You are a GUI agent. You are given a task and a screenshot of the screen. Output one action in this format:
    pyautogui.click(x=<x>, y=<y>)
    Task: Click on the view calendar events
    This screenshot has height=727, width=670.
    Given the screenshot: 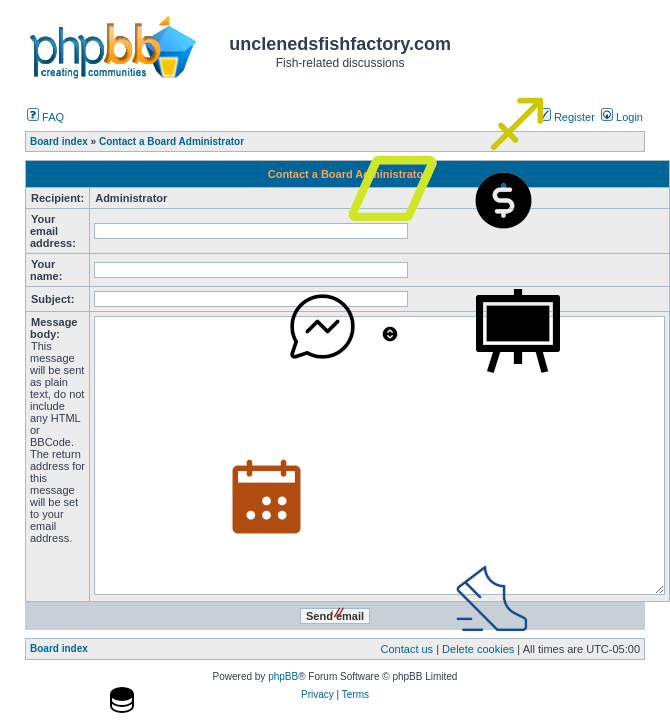 What is the action you would take?
    pyautogui.click(x=266, y=499)
    